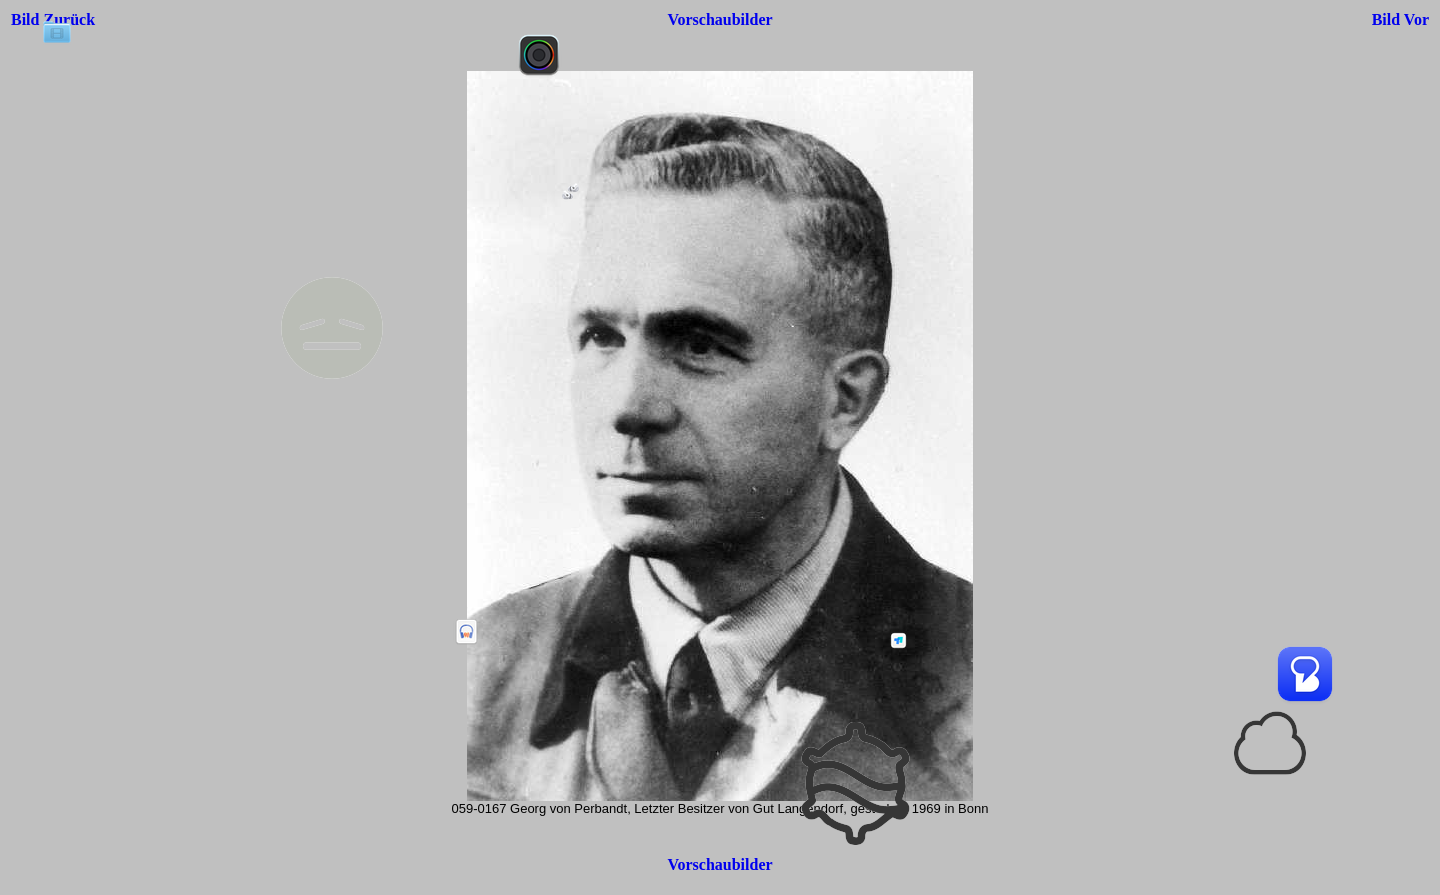  Describe the element at coordinates (1270, 743) in the screenshot. I see `access internet or cloud-based applications` at that location.